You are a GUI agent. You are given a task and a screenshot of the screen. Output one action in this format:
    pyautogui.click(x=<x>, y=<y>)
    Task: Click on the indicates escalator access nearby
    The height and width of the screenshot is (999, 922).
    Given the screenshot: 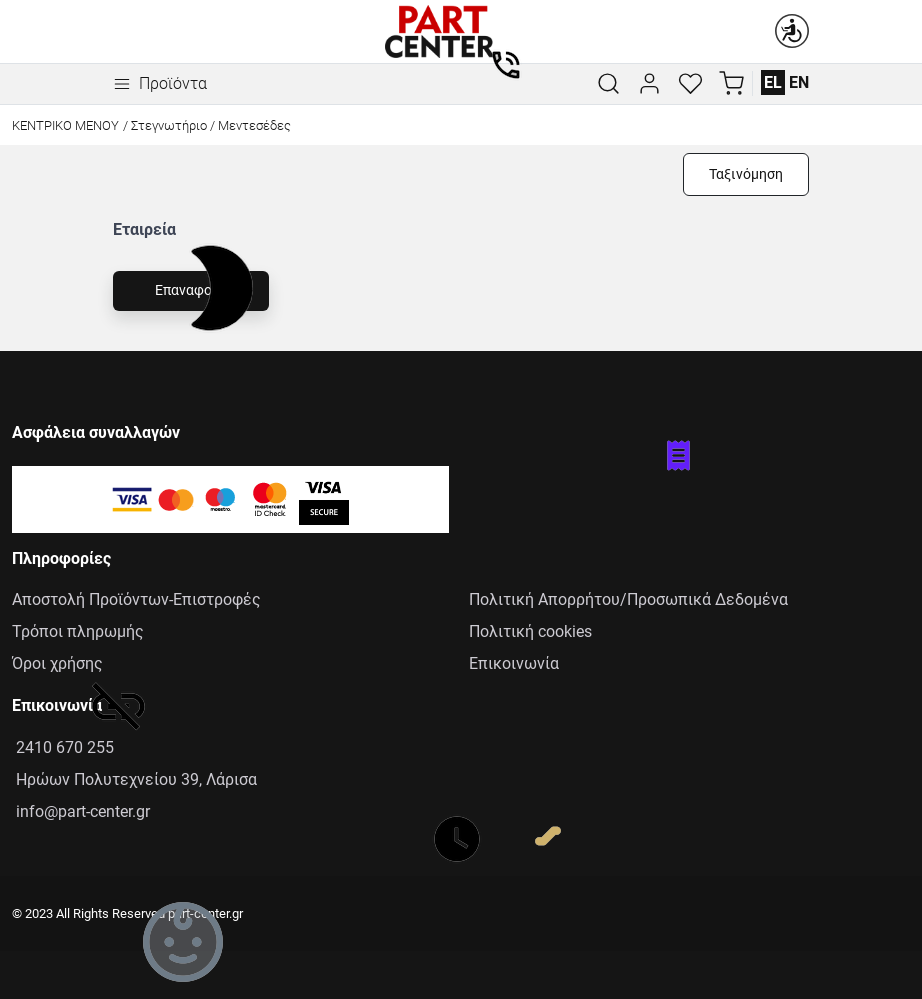 What is the action you would take?
    pyautogui.click(x=548, y=836)
    